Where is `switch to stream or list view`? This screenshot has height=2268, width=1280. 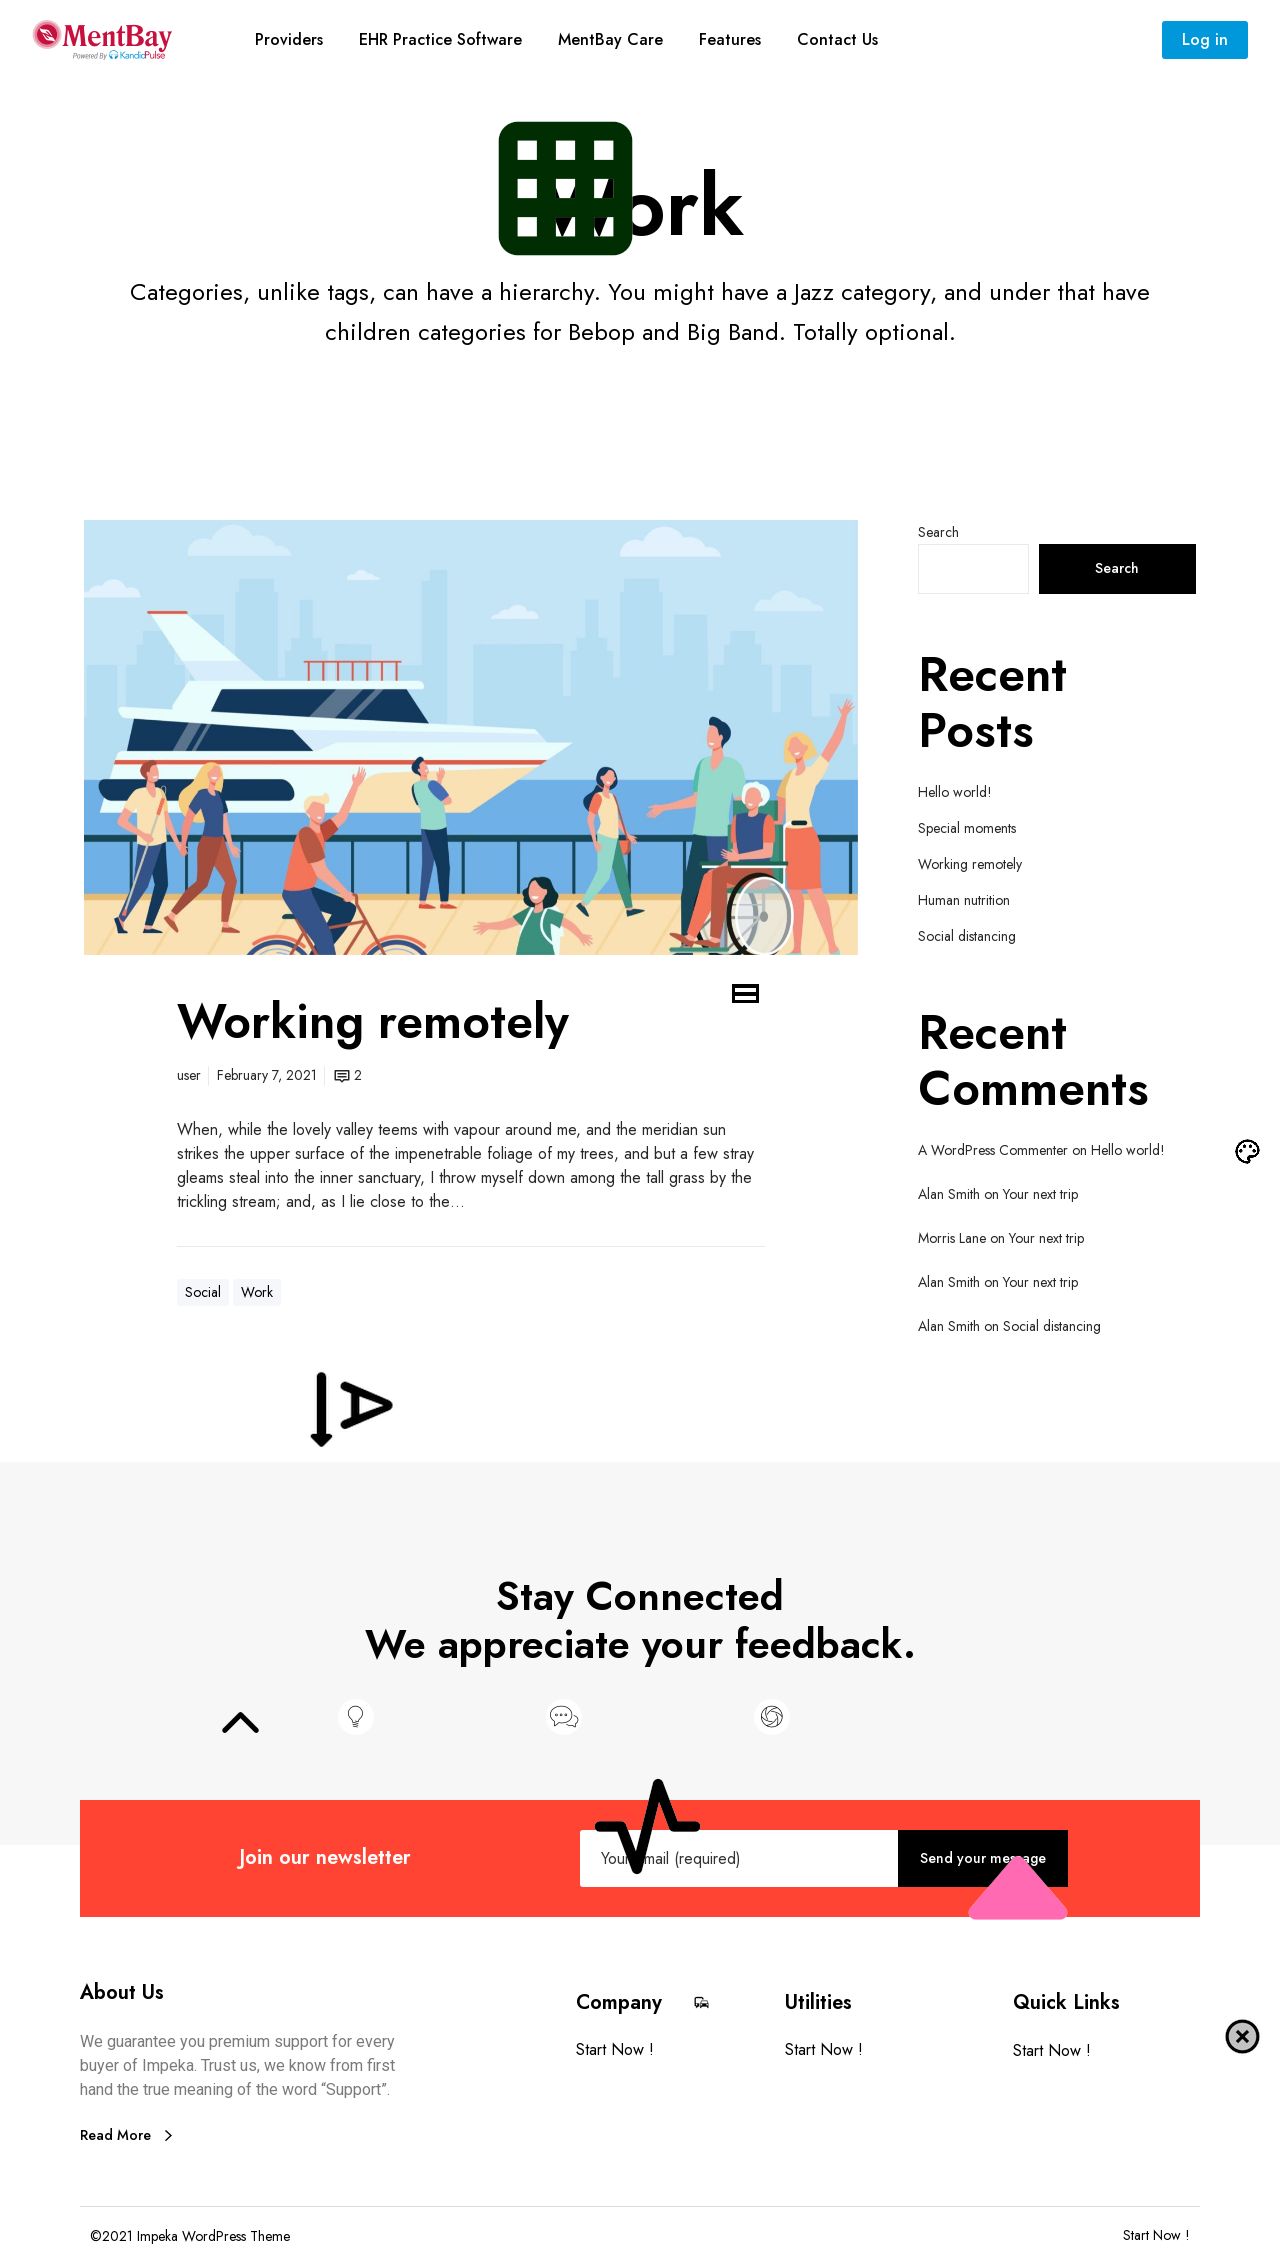
switch to stream or list view is located at coordinates (745, 994).